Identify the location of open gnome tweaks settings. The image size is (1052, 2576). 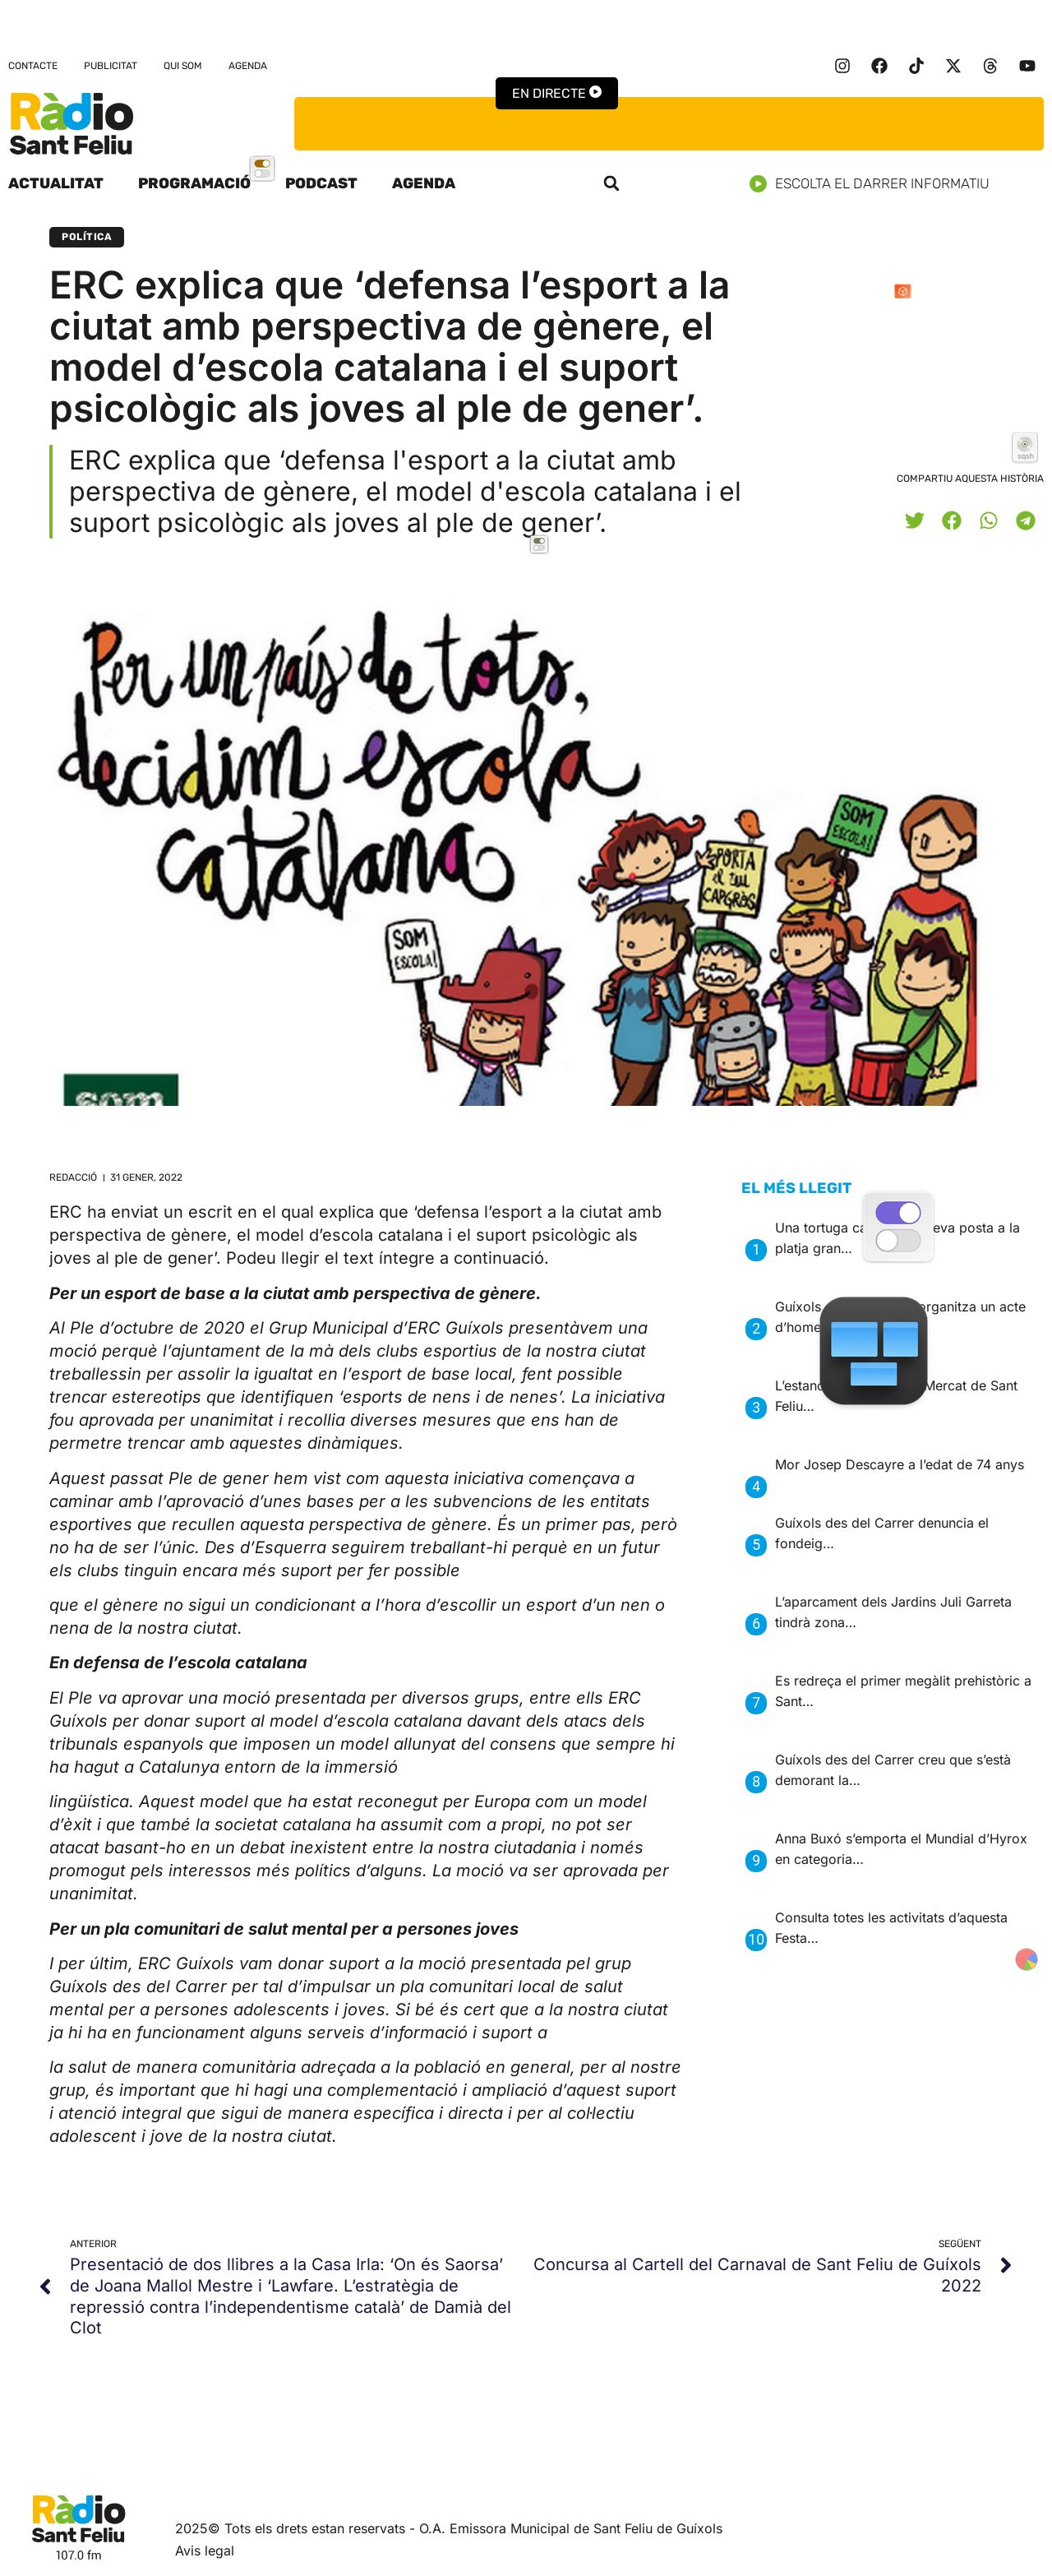
(262, 169).